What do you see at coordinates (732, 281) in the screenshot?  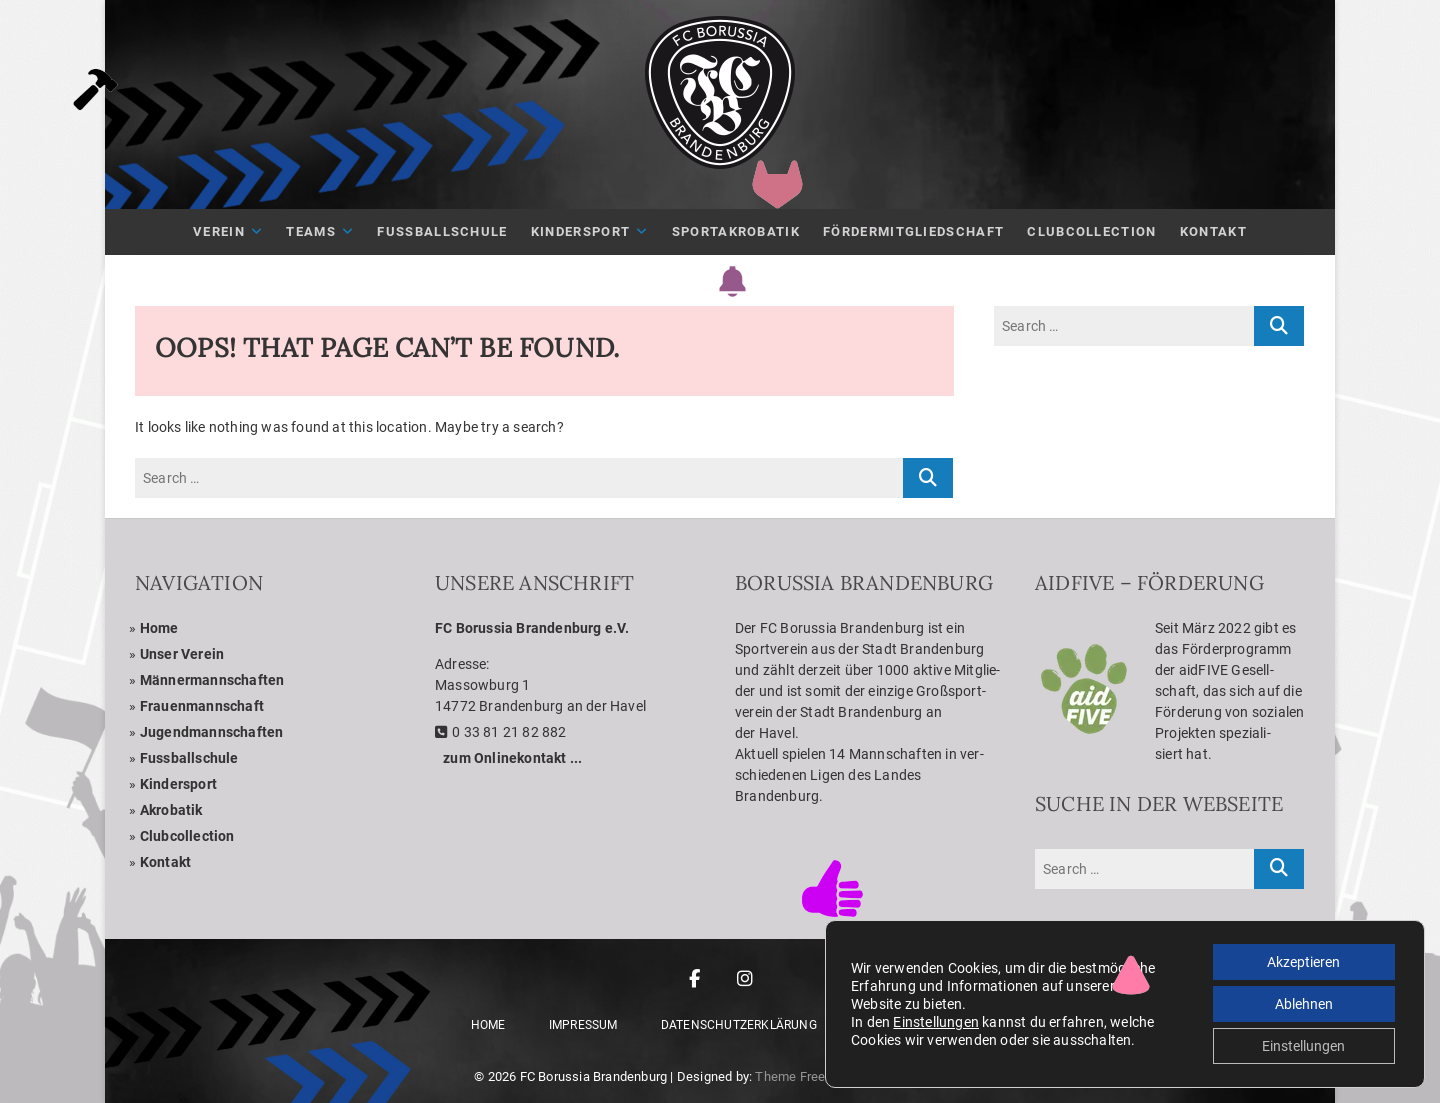 I see `view your notifications` at bounding box center [732, 281].